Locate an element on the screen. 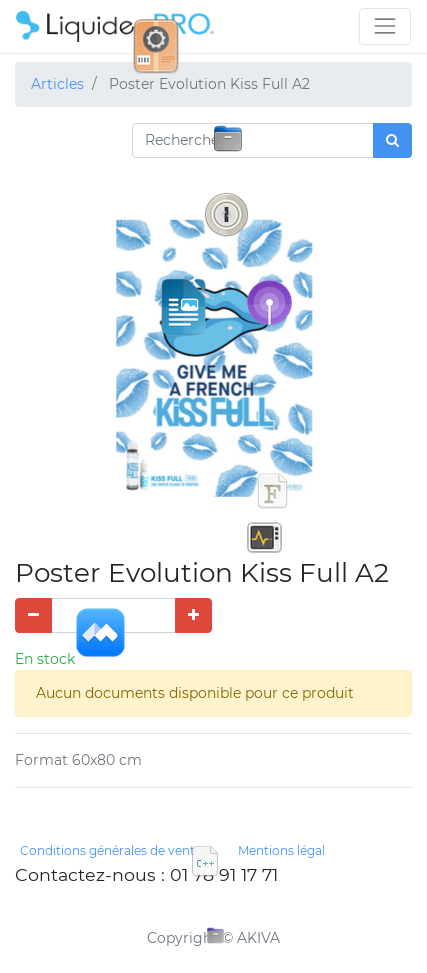  open meeting or video conferencing app is located at coordinates (100, 632).